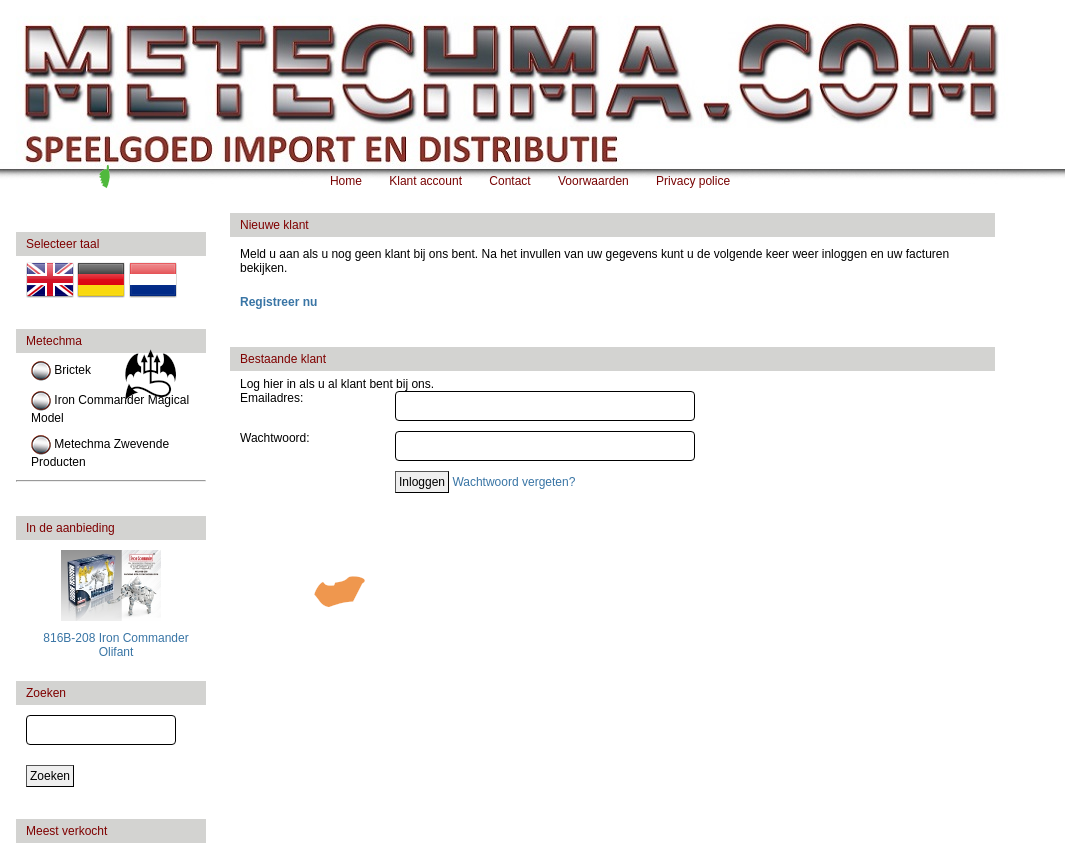 The height and width of the screenshot is (844, 1065). Describe the element at coordinates (339, 591) in the screenshot. I see `select hungary as your country or region` at that location.